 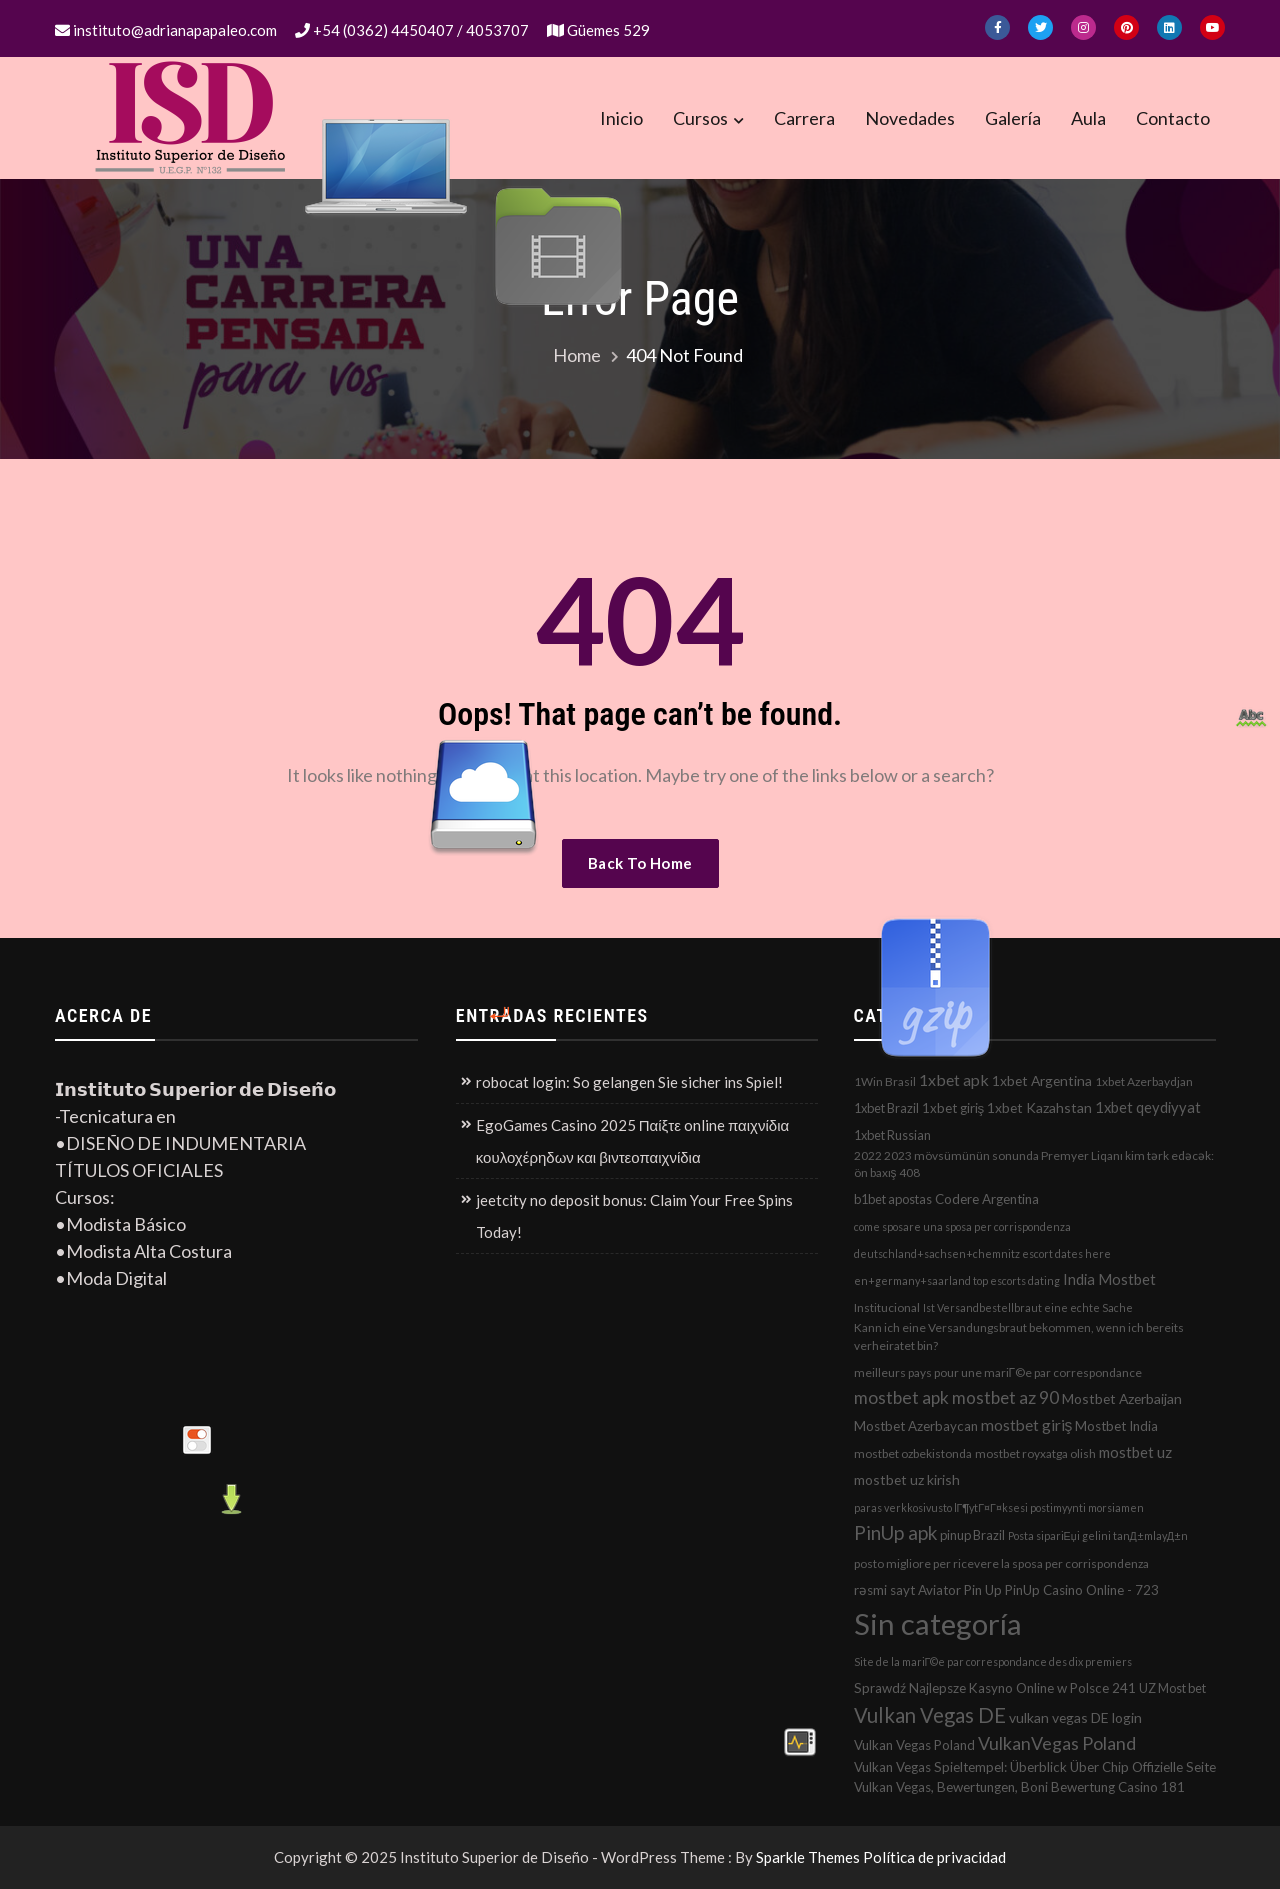 I want to click on a gzip compressed archive file, so click(x=935, y=987).